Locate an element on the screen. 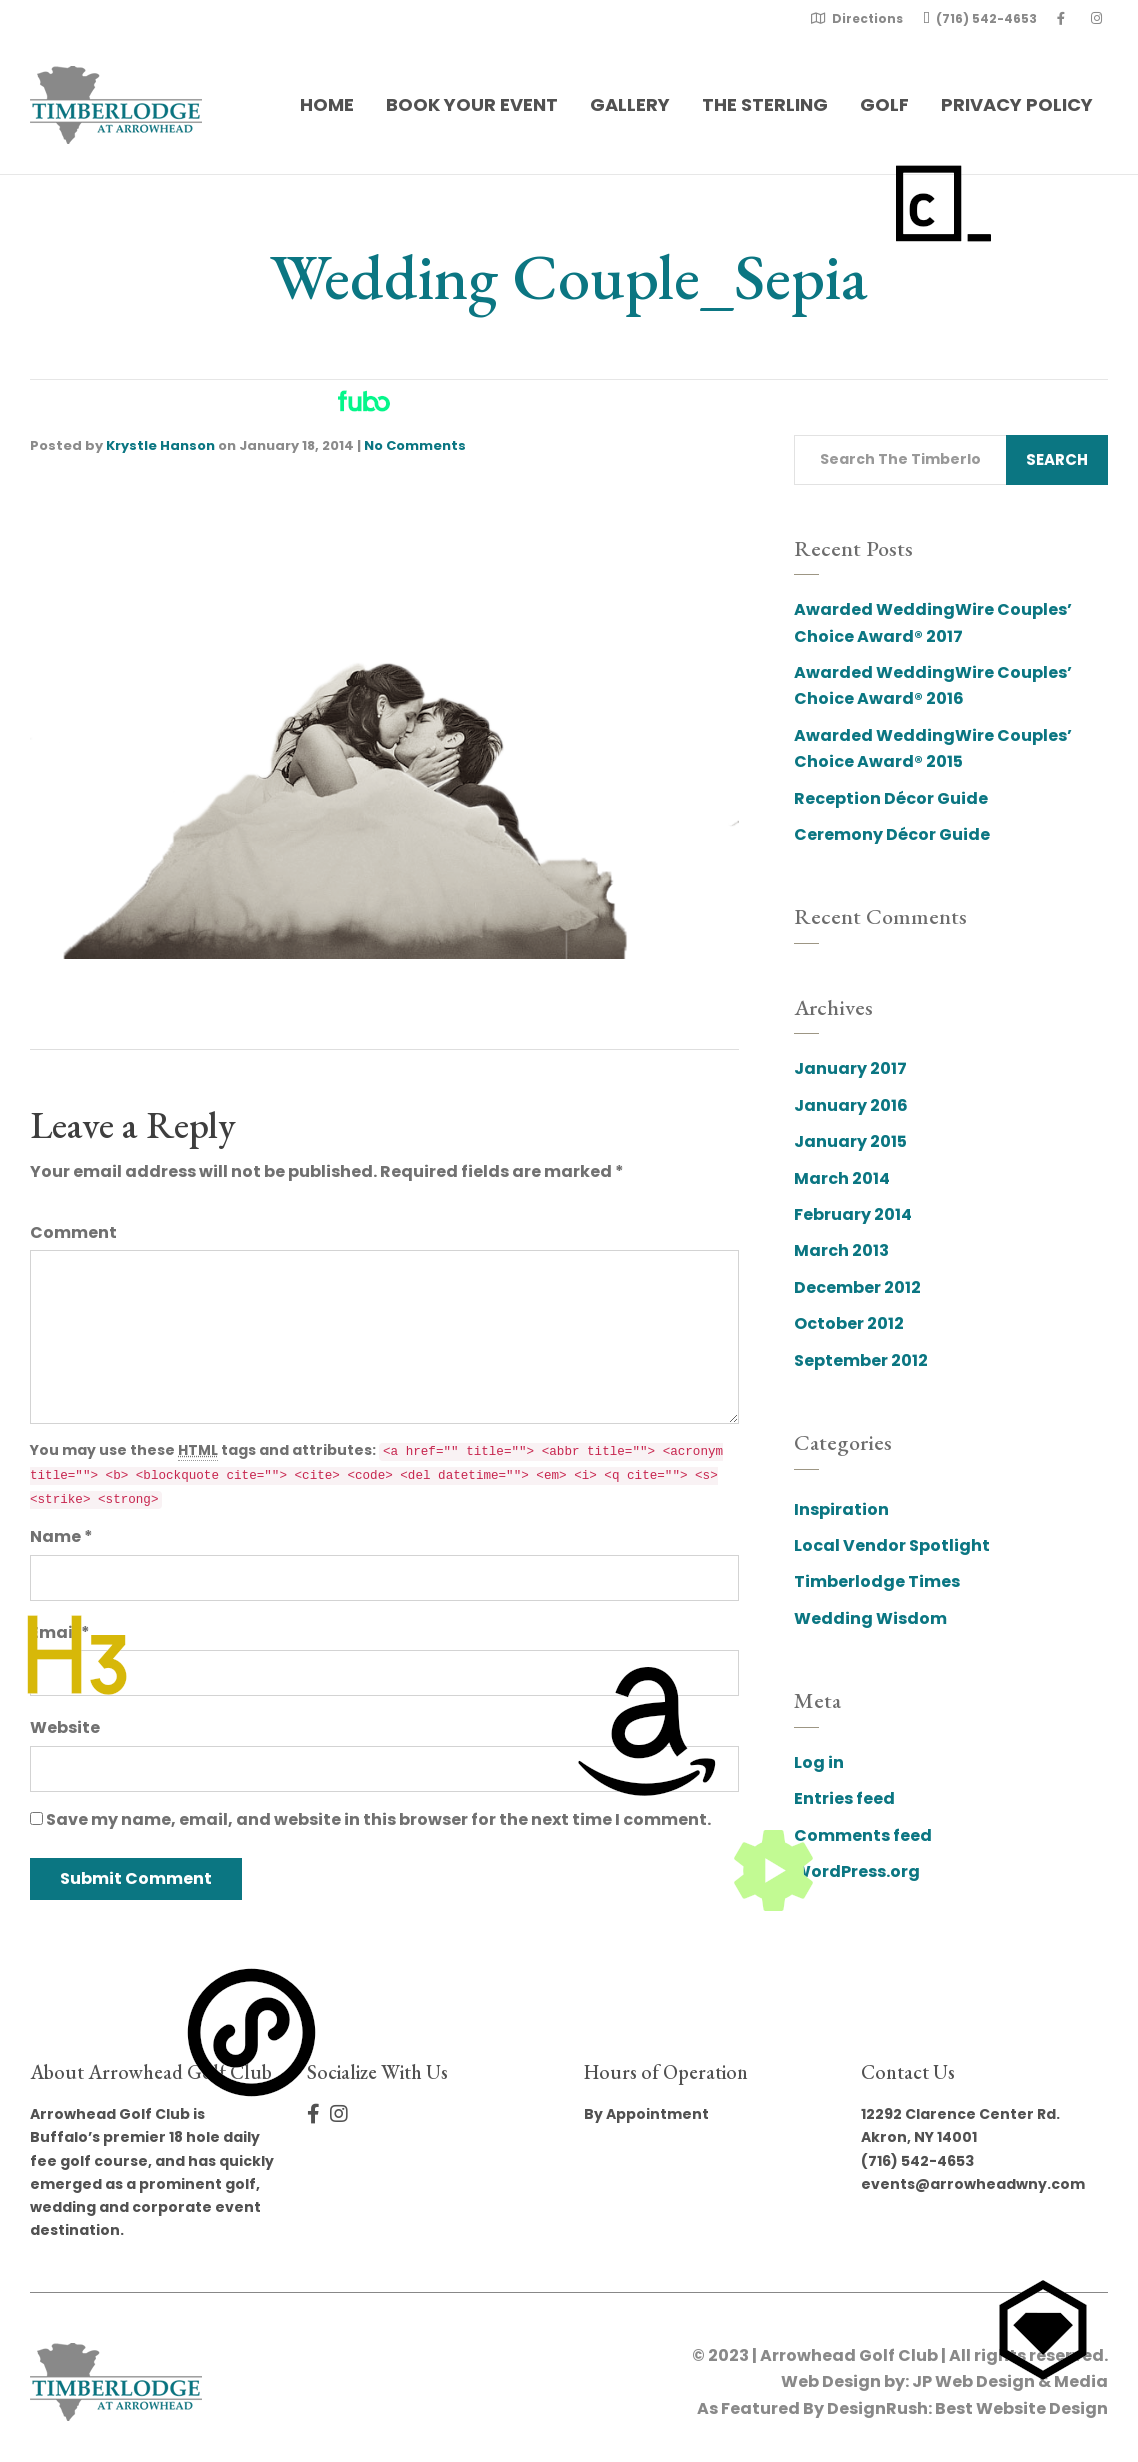  format text as heading level 3 is located at coordinates (76, 1654).